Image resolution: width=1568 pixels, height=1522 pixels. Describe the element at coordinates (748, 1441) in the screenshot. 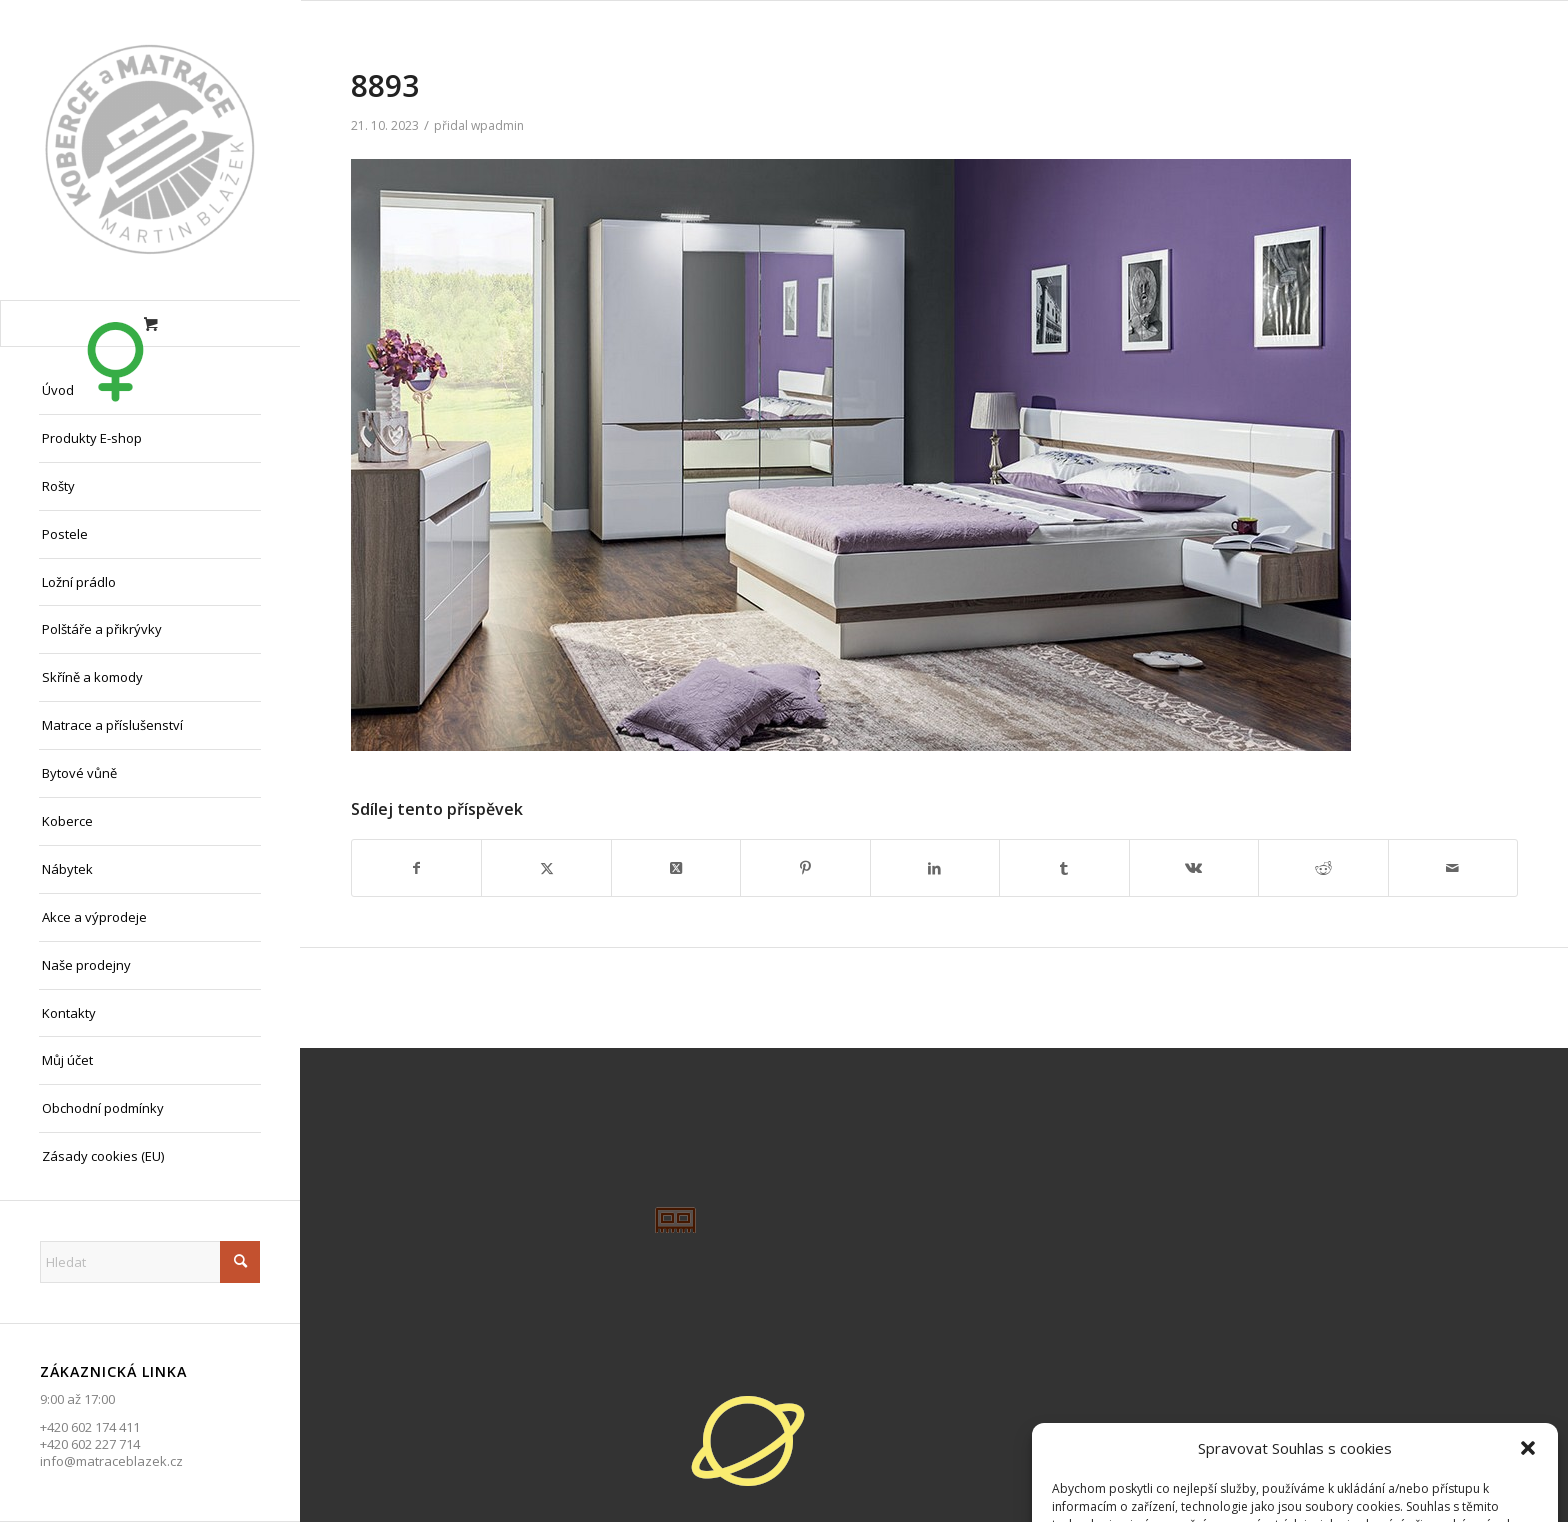

I see `explore global or worldwide content` at that location.